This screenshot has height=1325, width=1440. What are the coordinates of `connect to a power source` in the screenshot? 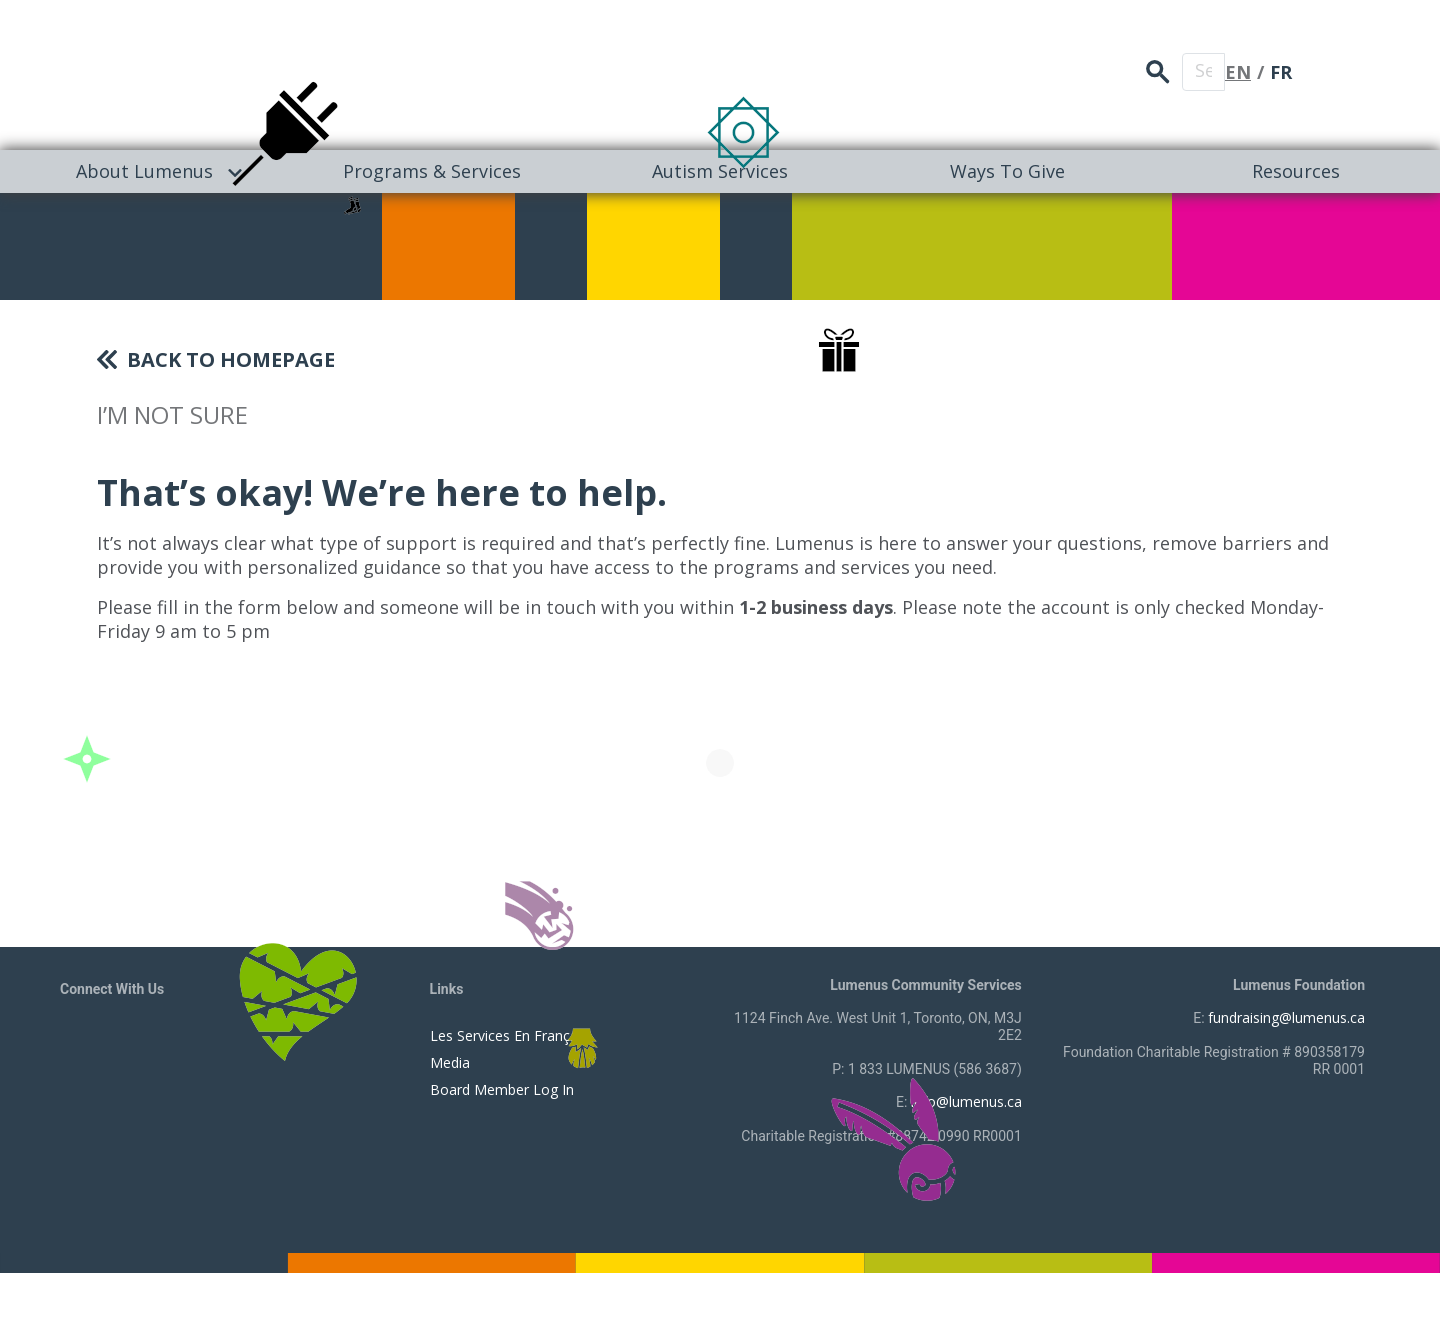 It's located at (285, 134).